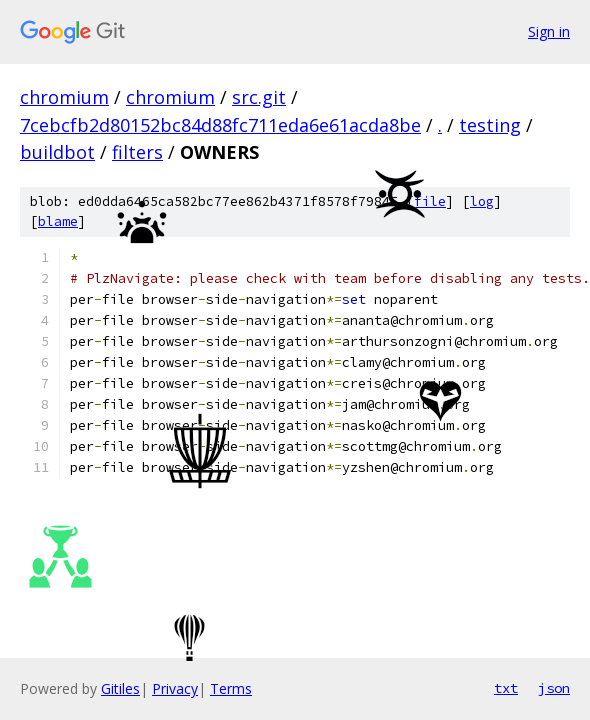 This screenshot has height=720, width=590. I want to click on access disc golf course information, so click(200, 451).